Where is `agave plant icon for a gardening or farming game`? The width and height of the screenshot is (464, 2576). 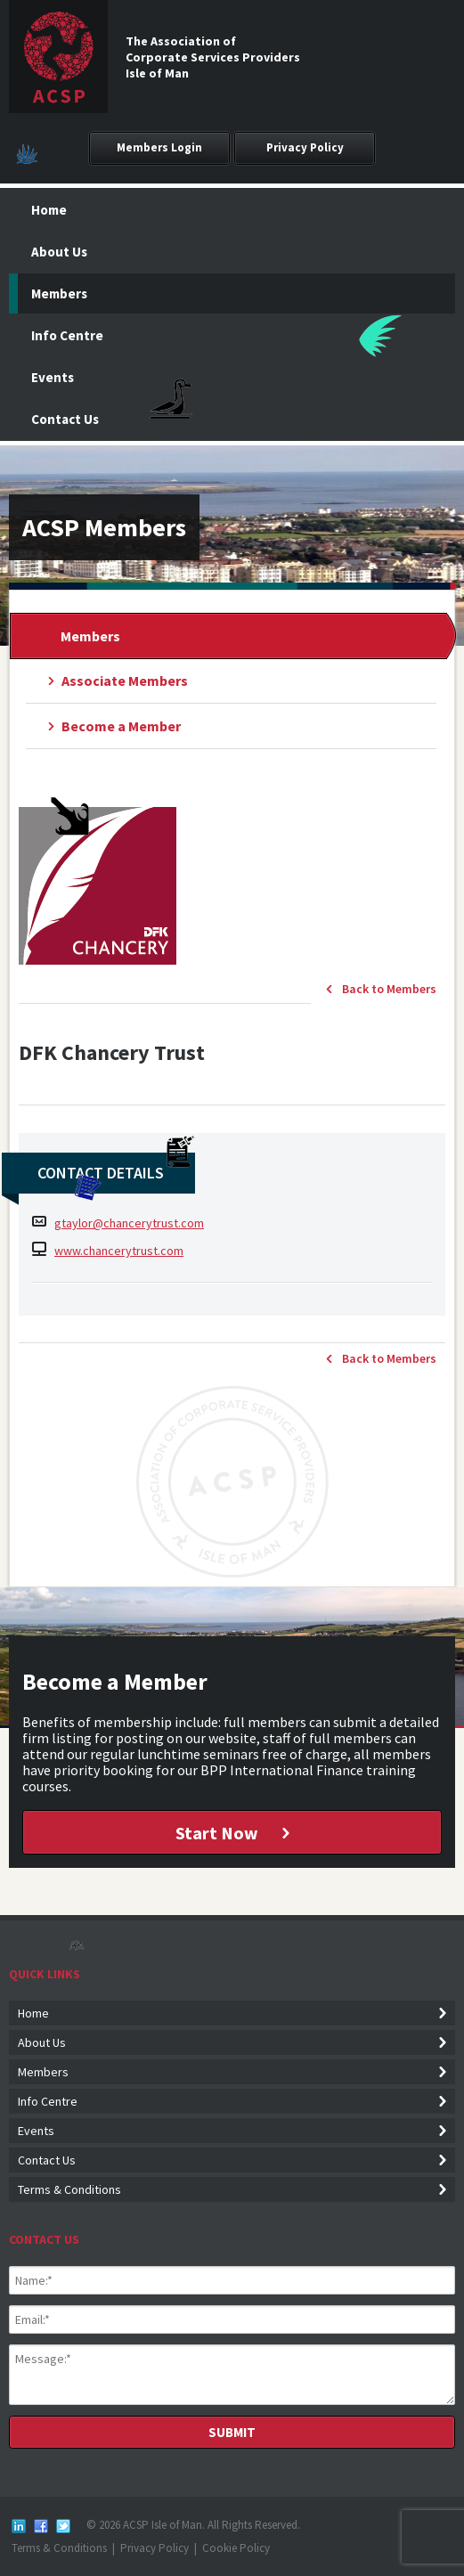 agave plant icon for a gardening or farming game is located at coordinates (27, 153).